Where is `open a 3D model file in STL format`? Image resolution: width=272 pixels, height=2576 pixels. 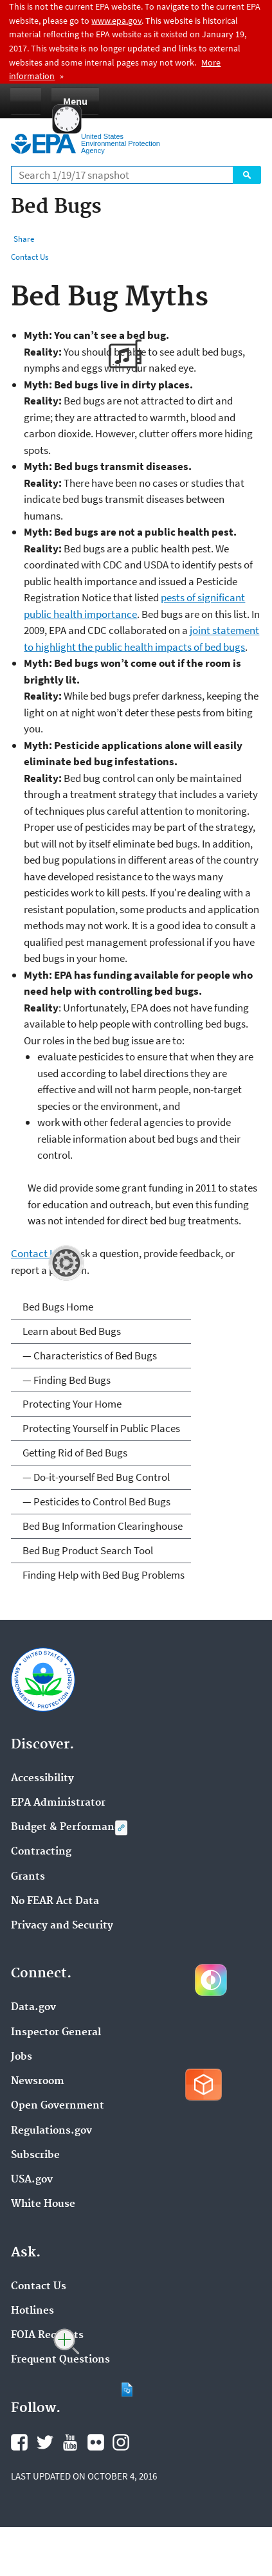 open a 3D model file in STL format is located at coordinates (203, 2083).